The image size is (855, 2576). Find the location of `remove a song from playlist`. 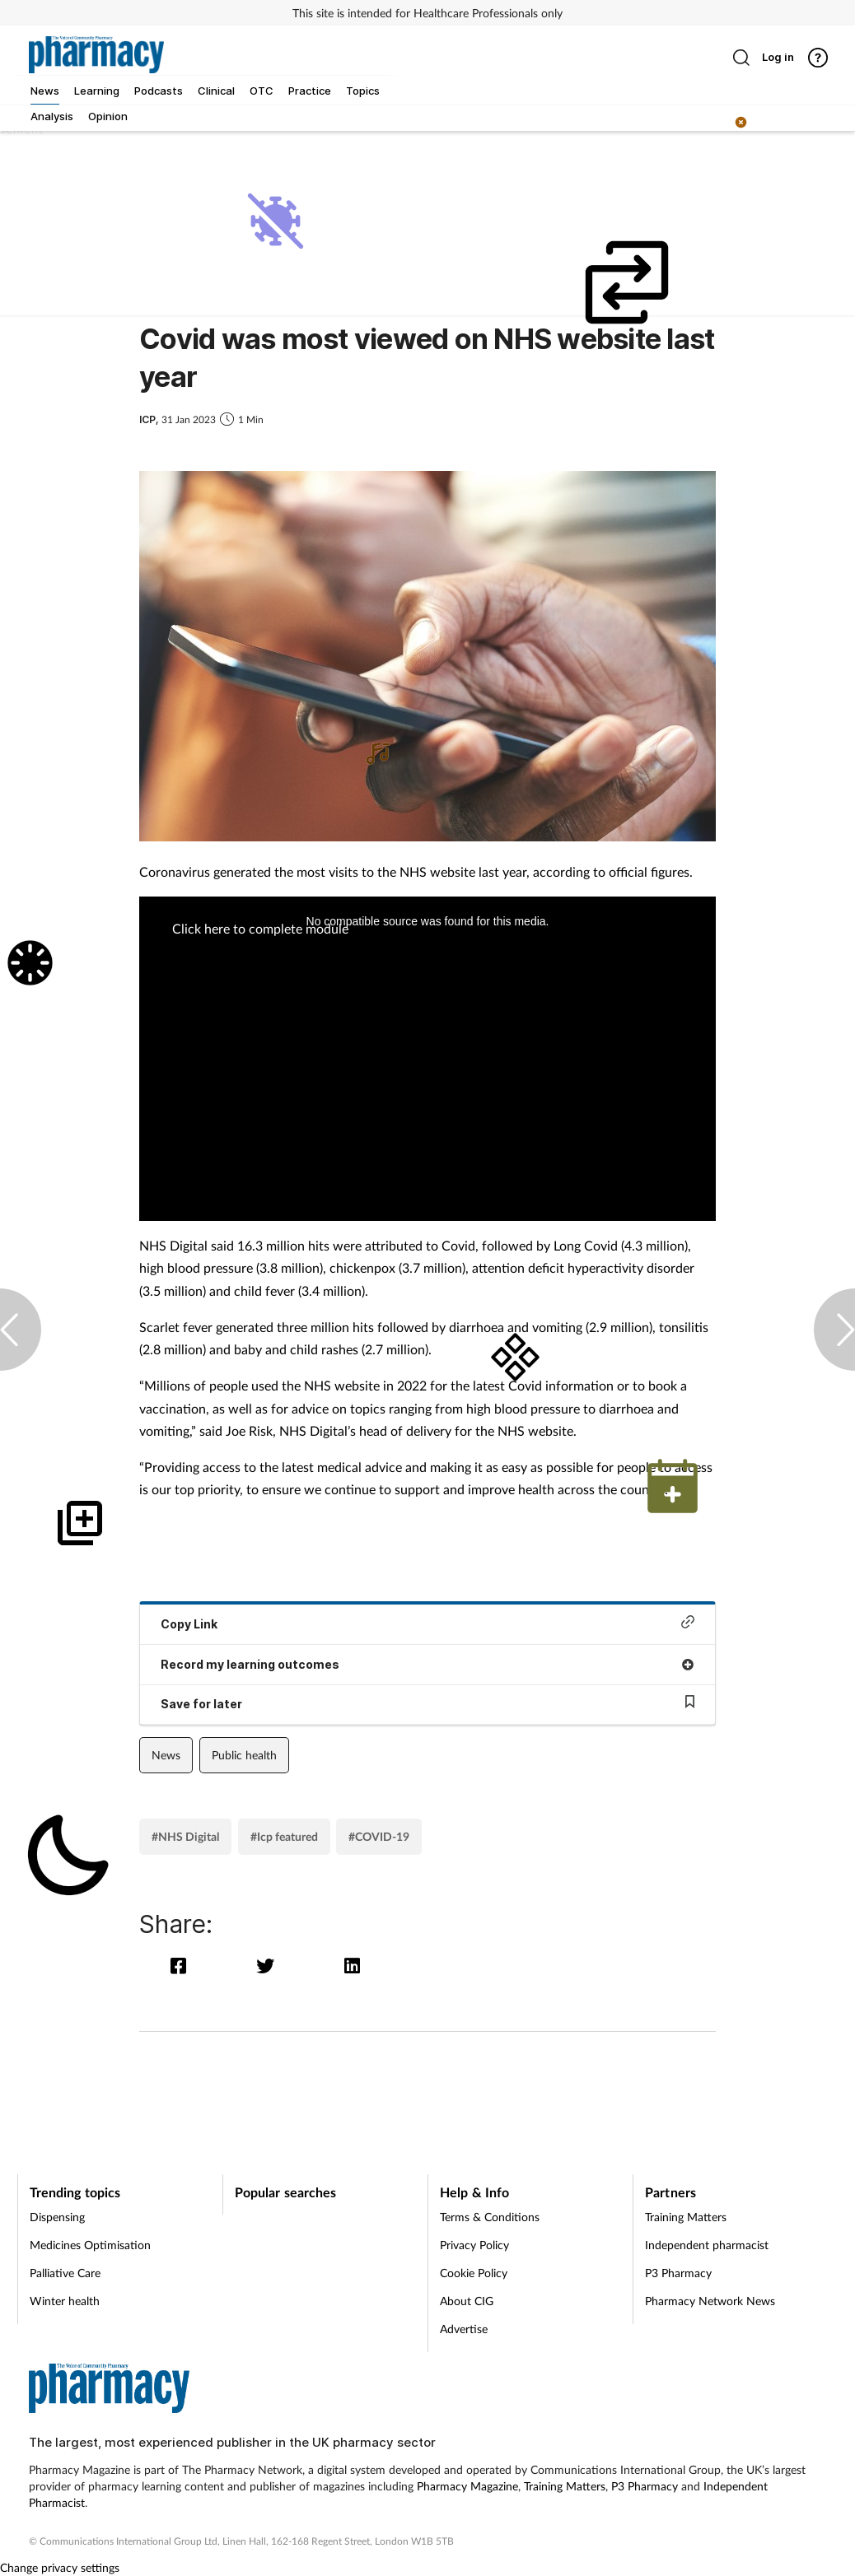

remove a song from playlist is located at coordinates (378, 752).